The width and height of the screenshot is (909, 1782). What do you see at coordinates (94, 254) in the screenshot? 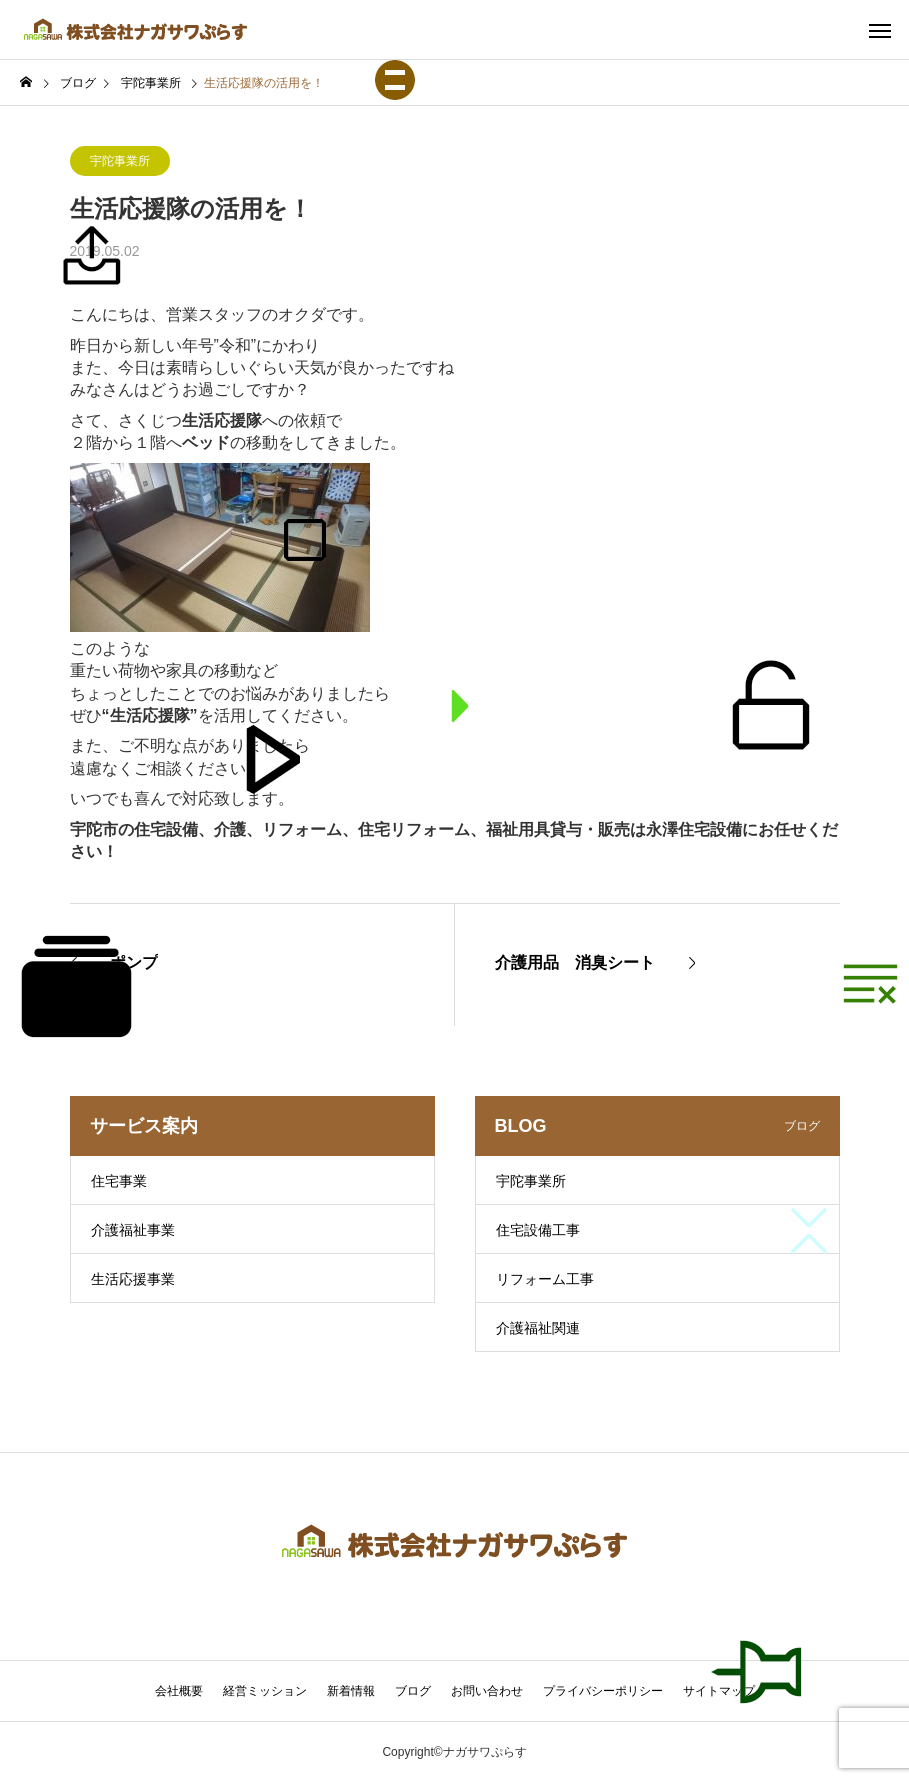
I see `pop changes from git stash` at bounding box center [94, 254].